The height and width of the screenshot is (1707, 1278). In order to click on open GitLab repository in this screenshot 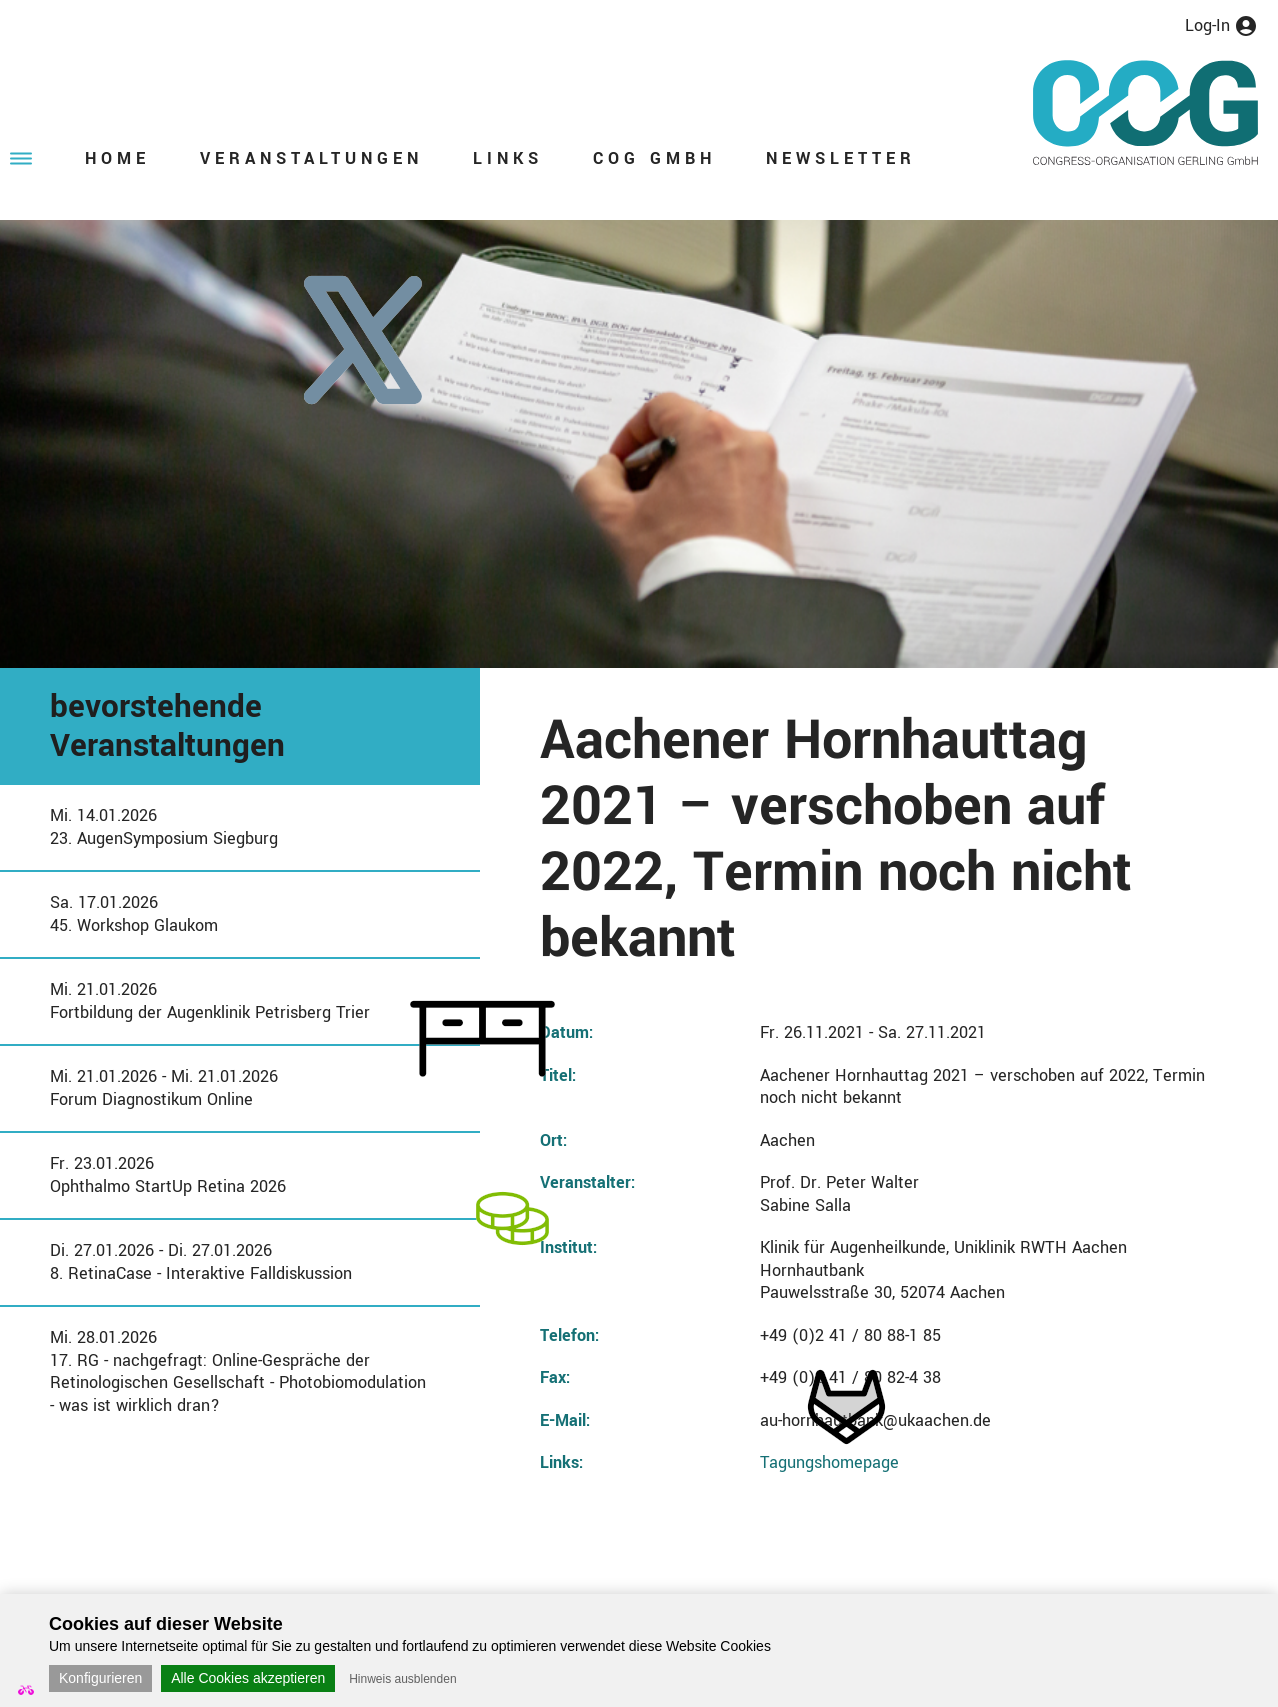, I will do `click(846, 1405)`.